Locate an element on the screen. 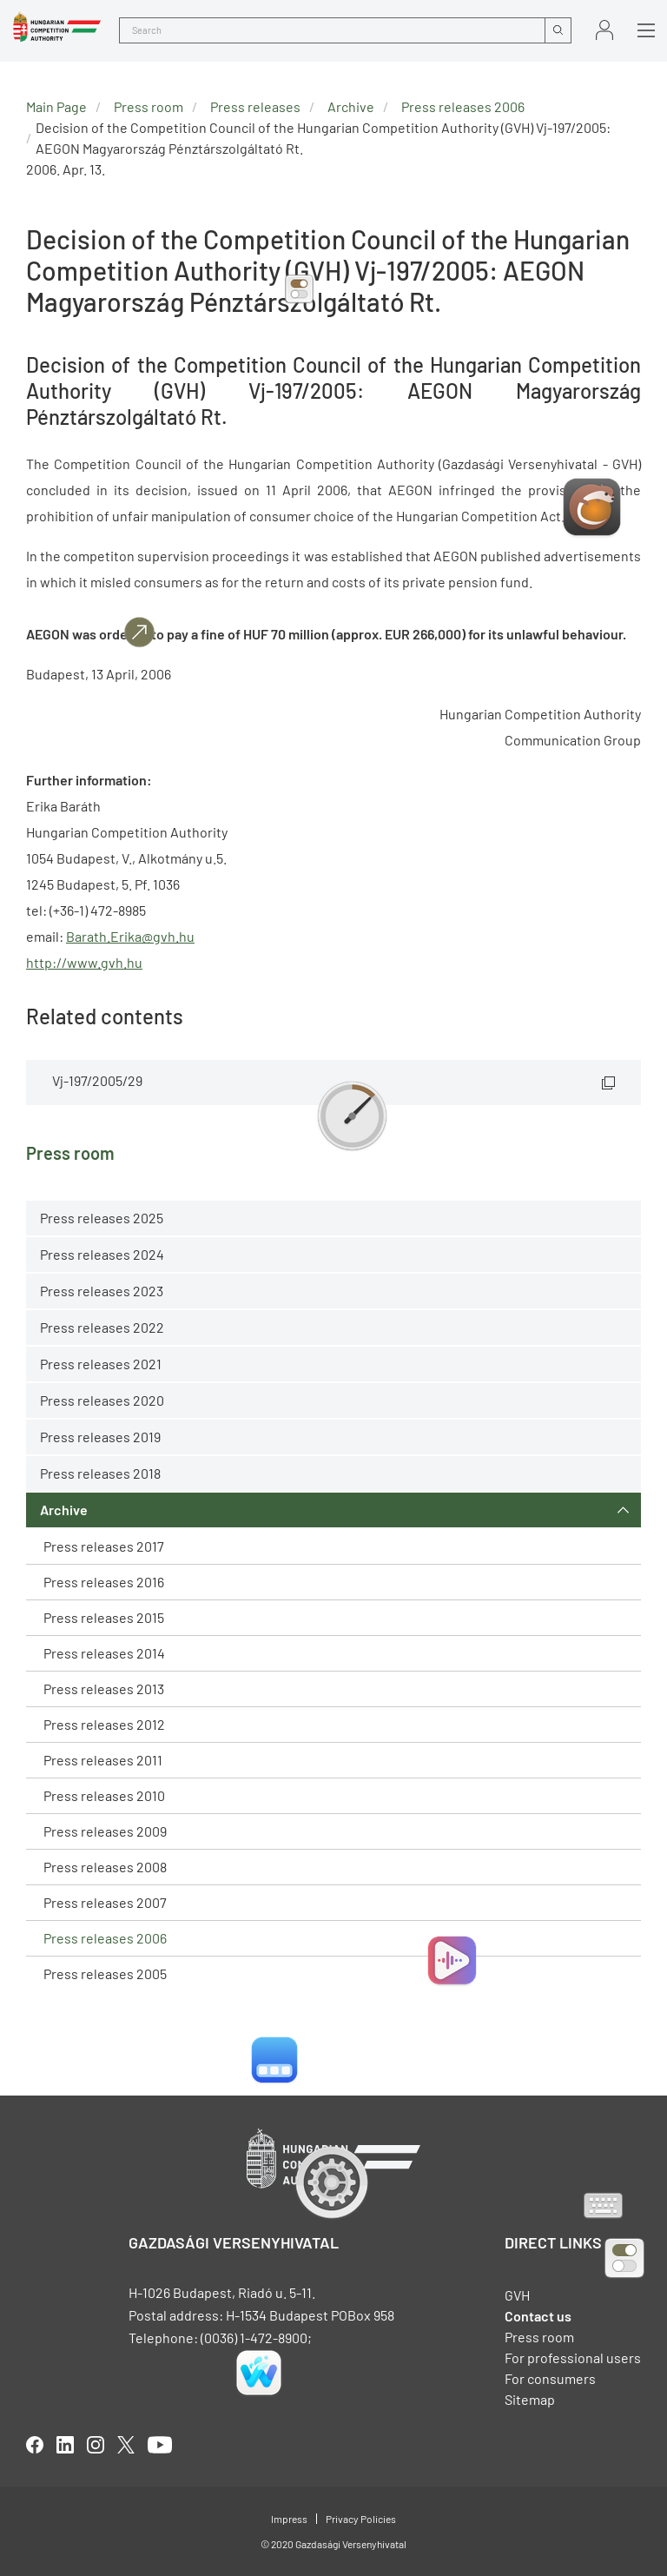  open lutris gaming platform is located at coordinates (591, 507).